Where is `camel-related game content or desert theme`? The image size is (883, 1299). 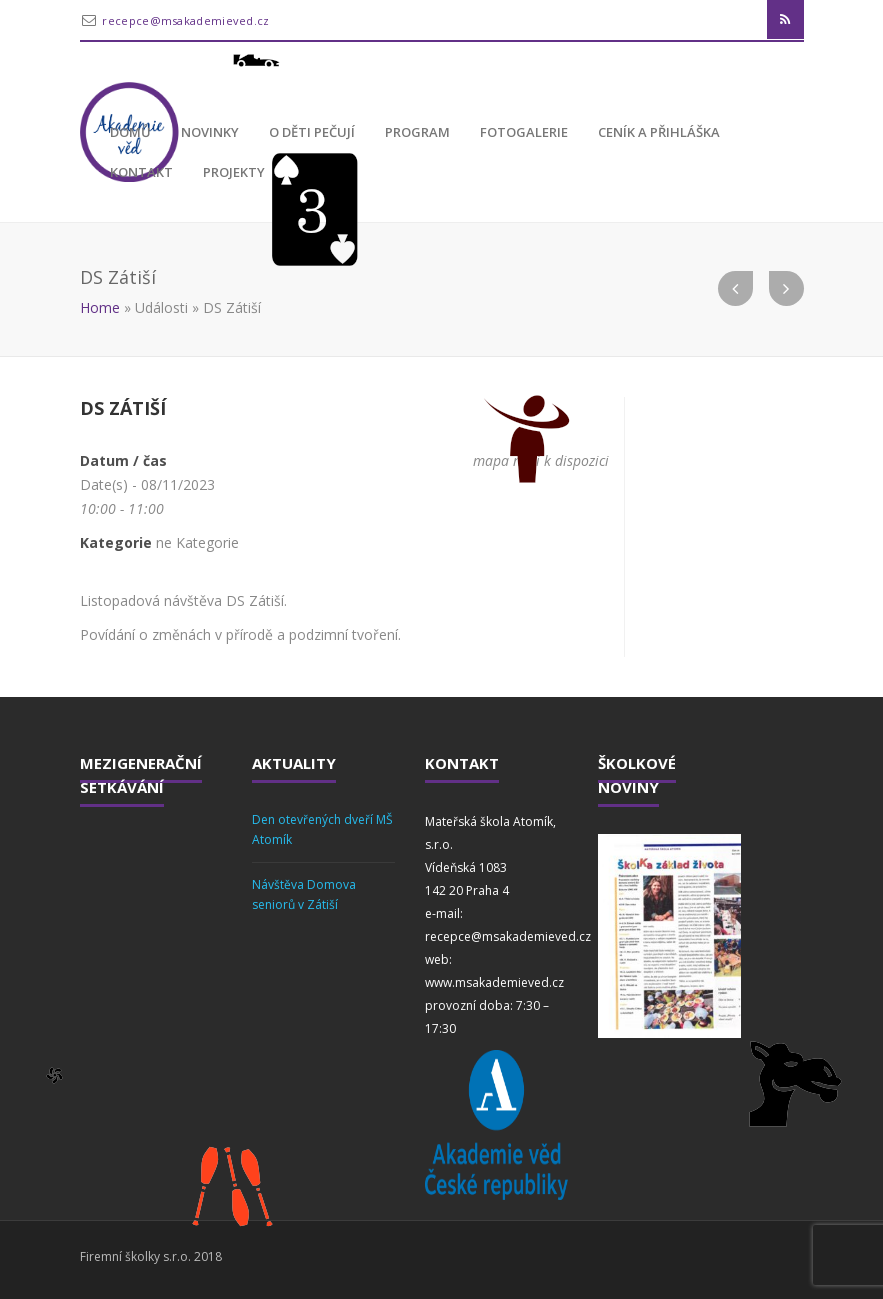 camel-related game content or desert theme is located at coordinates (795, 1080).